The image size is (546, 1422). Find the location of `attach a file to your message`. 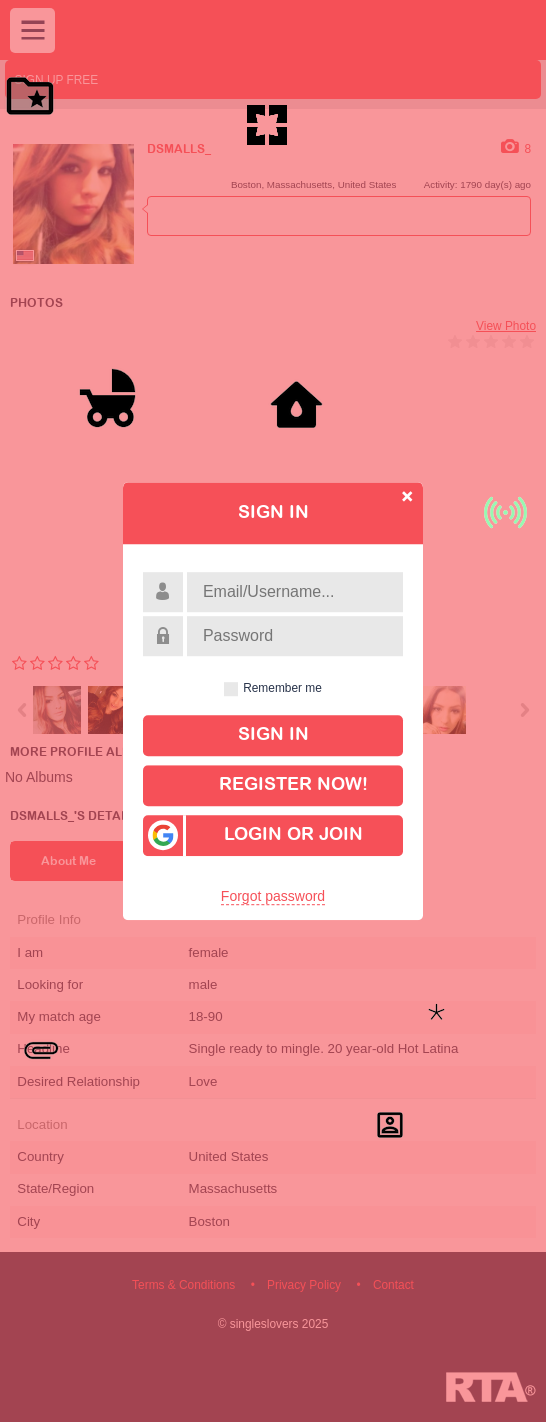

attach a file to your message is located at coordinates (40, 1050).